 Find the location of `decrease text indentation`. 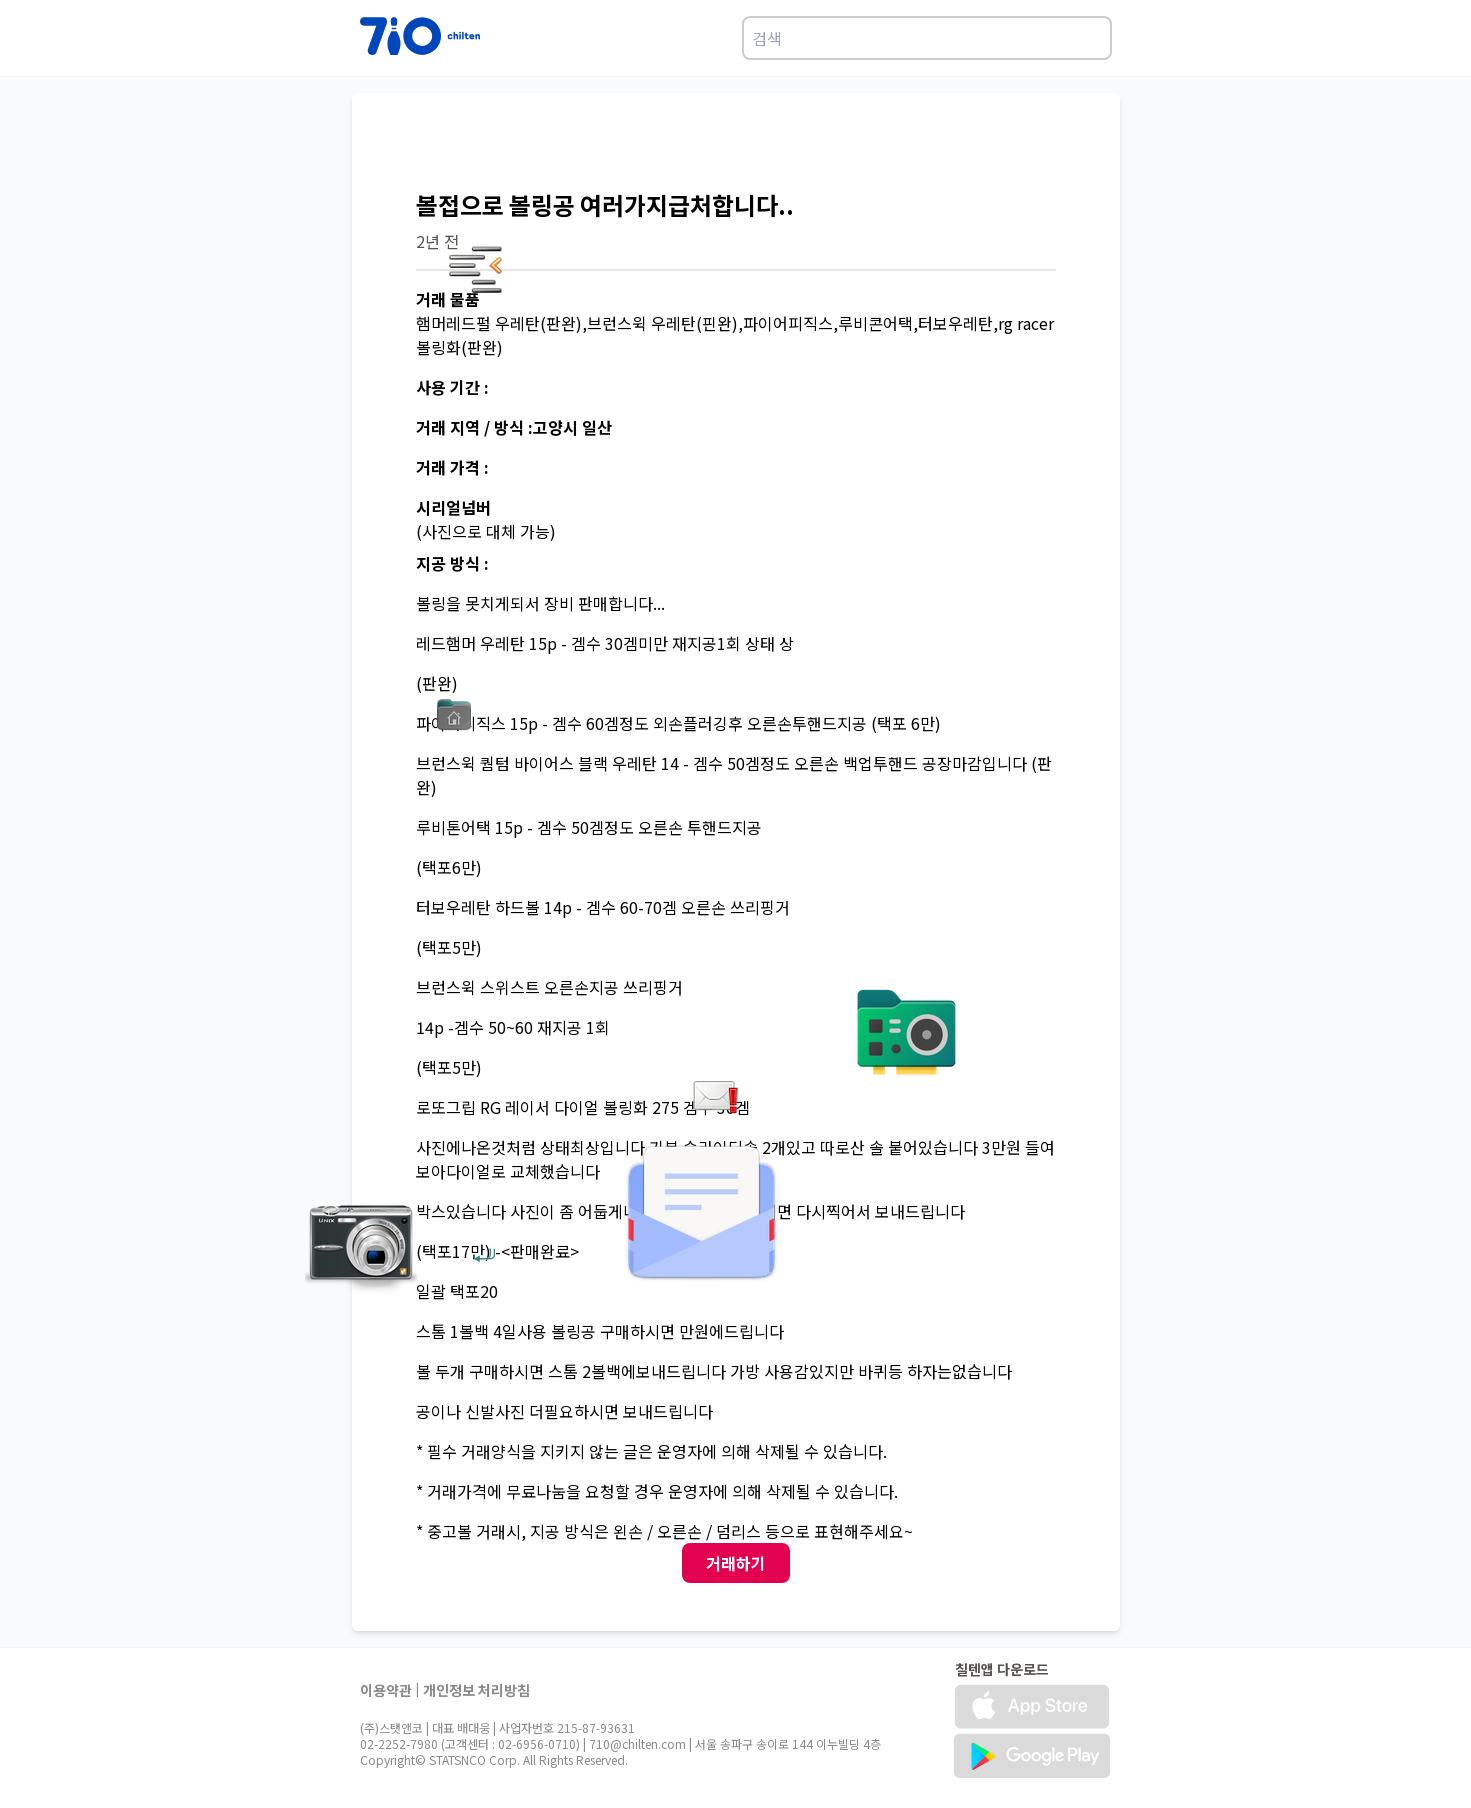

decrease text indentation is located at coordinates (475, 271).